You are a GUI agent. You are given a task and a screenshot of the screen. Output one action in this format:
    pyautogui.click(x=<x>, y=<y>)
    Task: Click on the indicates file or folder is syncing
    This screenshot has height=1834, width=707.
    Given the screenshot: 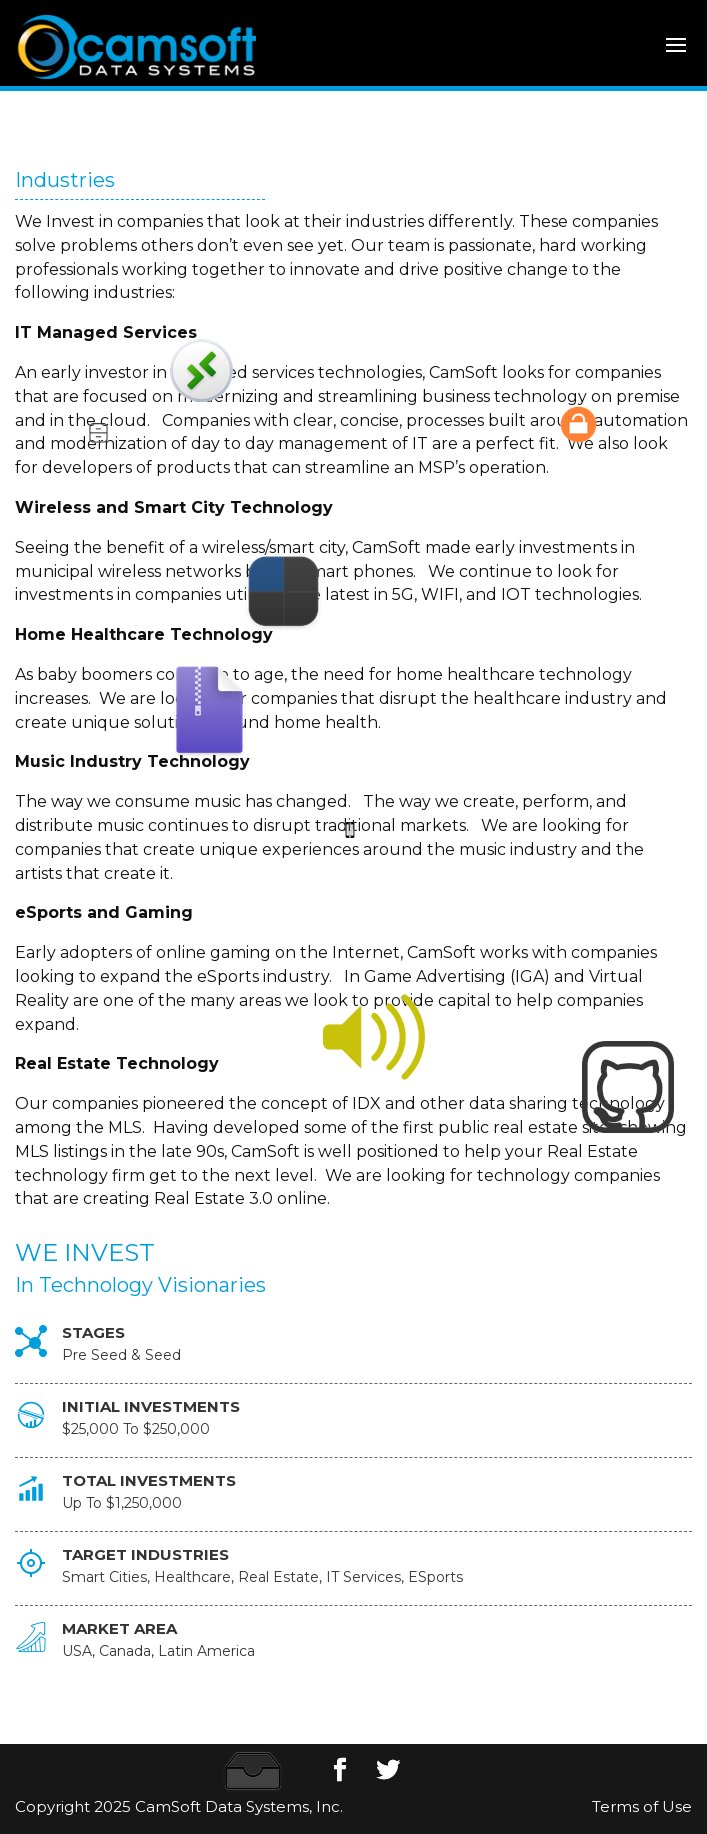 What is the action you would take?
    pyautogui.click(x=201, y=370)
    